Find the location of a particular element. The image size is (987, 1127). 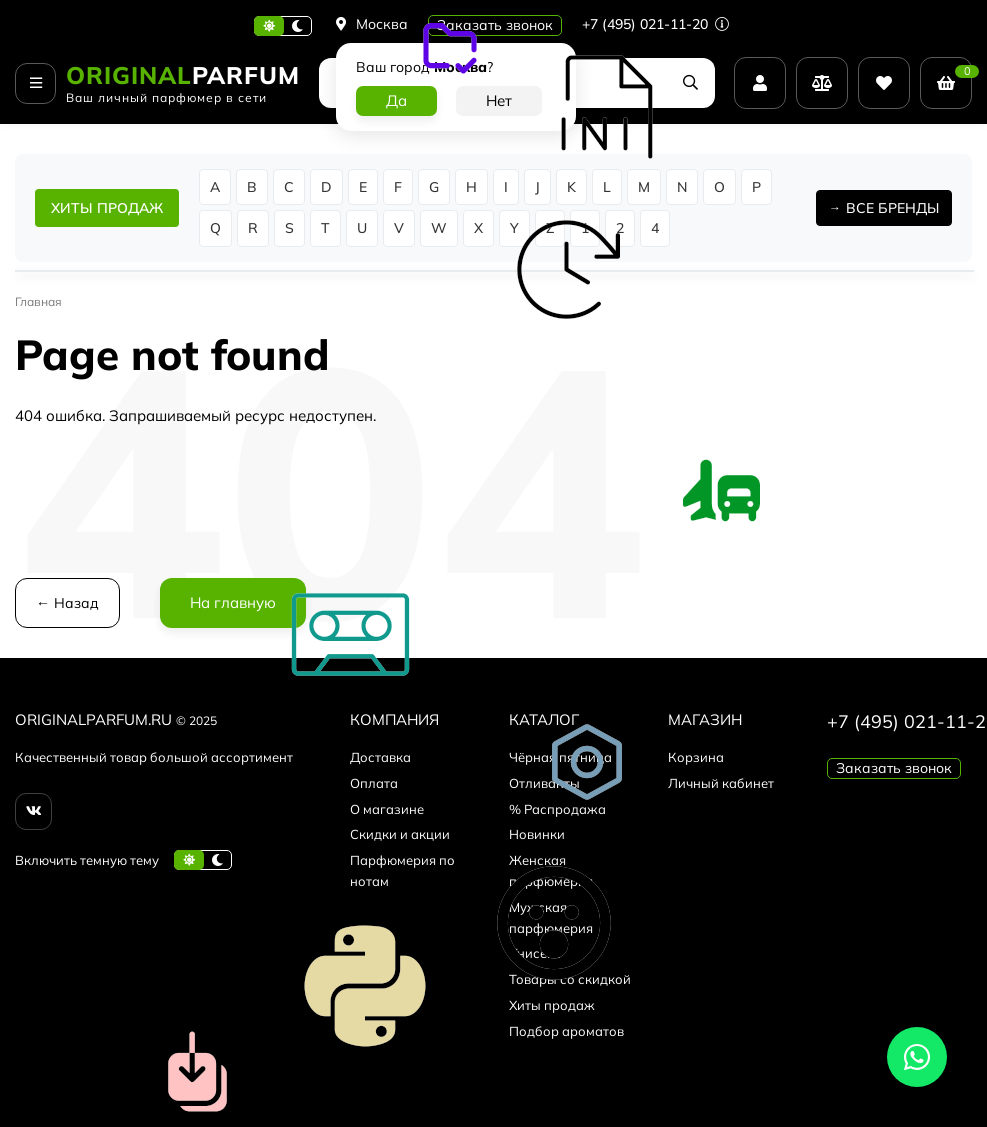

access audio recordings or voice memos is located at coordinates (350, 634).